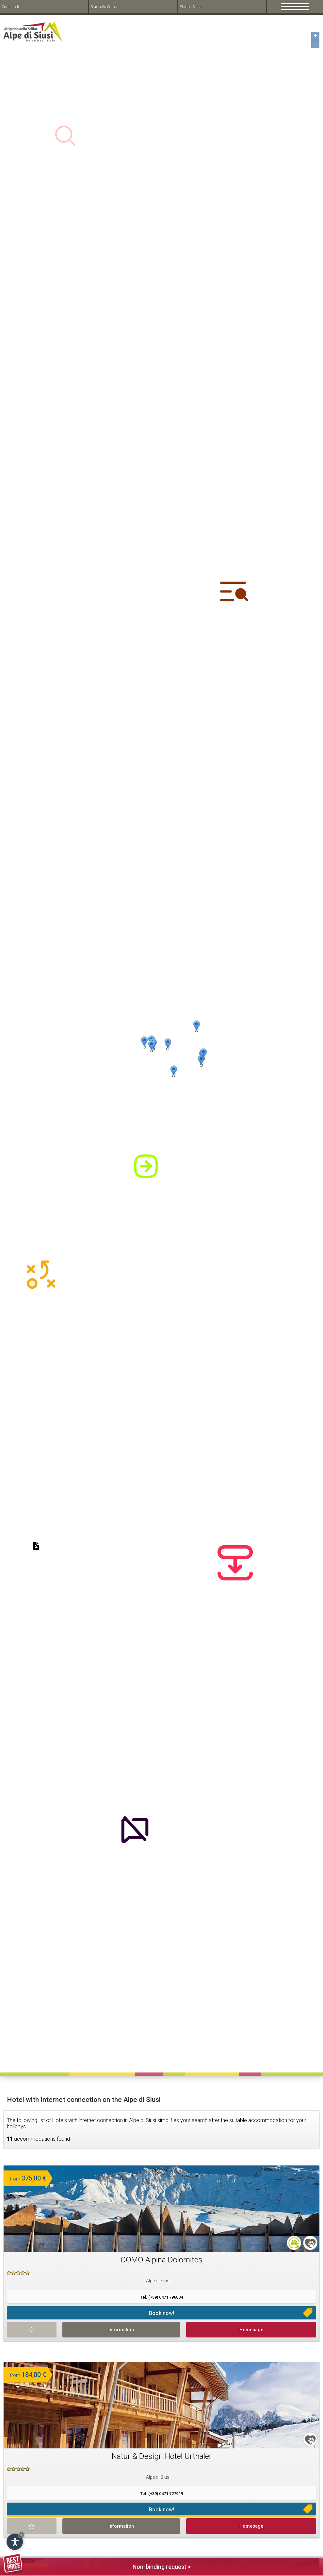 This screenshot has width=323, height=2576. What do you see at coordinates (36, 1546) in the screenshot?
I see `open a lambda function file` at bounding box center [36, 1546].